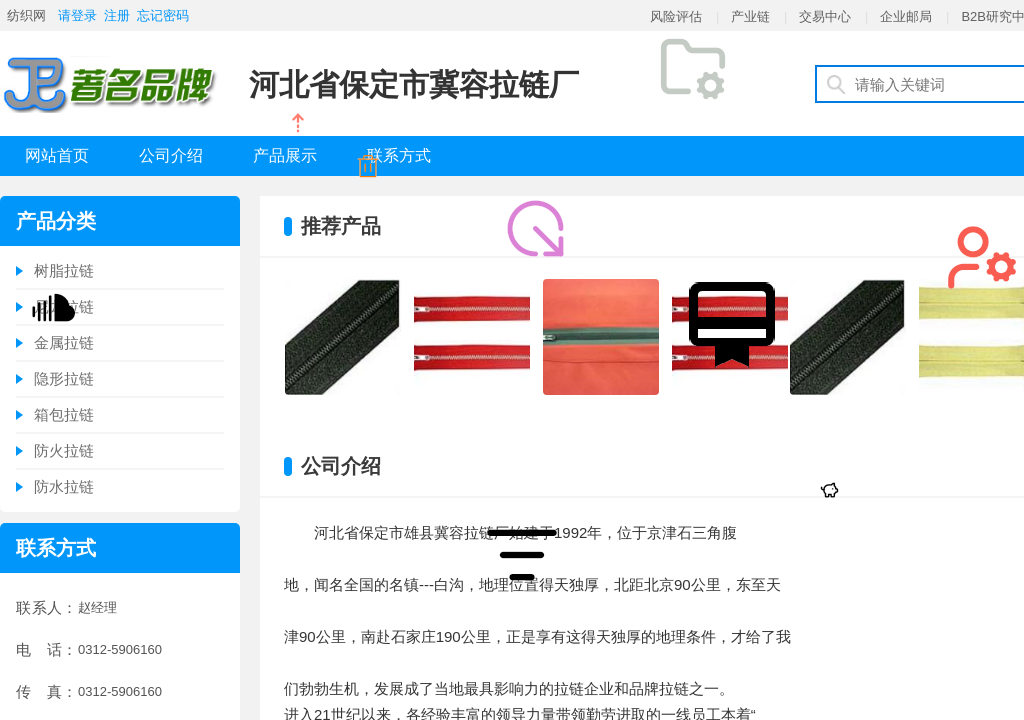  Describe the element at coordinates (535, 228) in the screenshot. I see `expand content to bottom-right` at that location.